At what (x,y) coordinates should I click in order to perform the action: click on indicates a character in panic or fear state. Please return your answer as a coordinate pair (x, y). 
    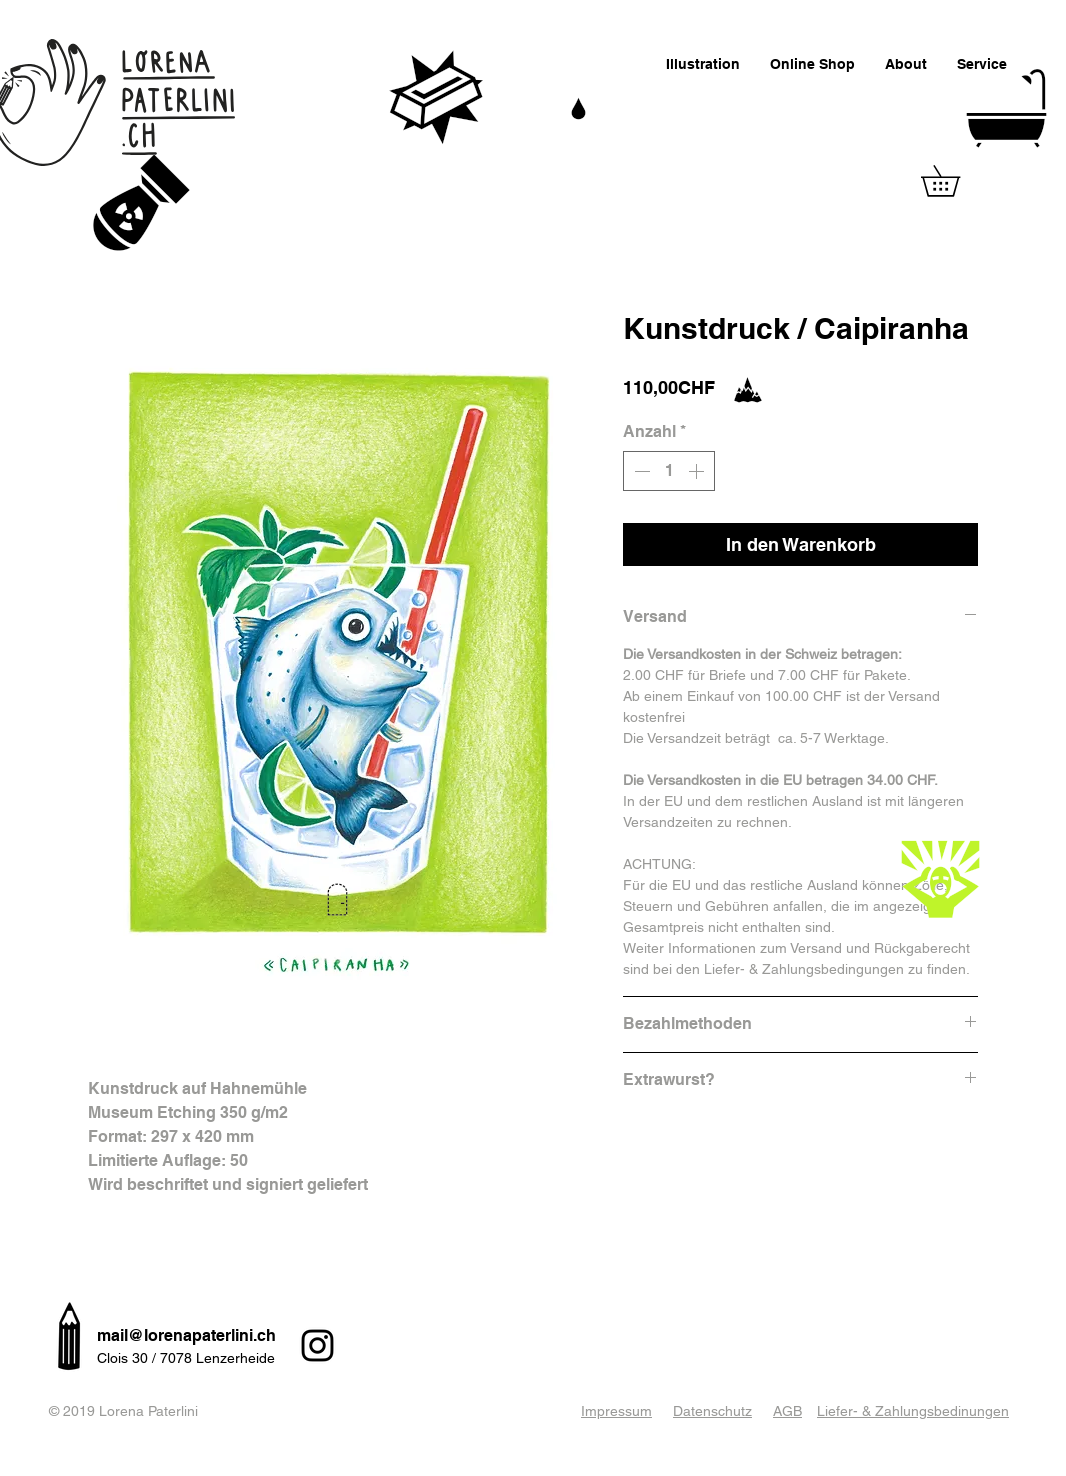
    Looking at the image, I should click on (940, 879).